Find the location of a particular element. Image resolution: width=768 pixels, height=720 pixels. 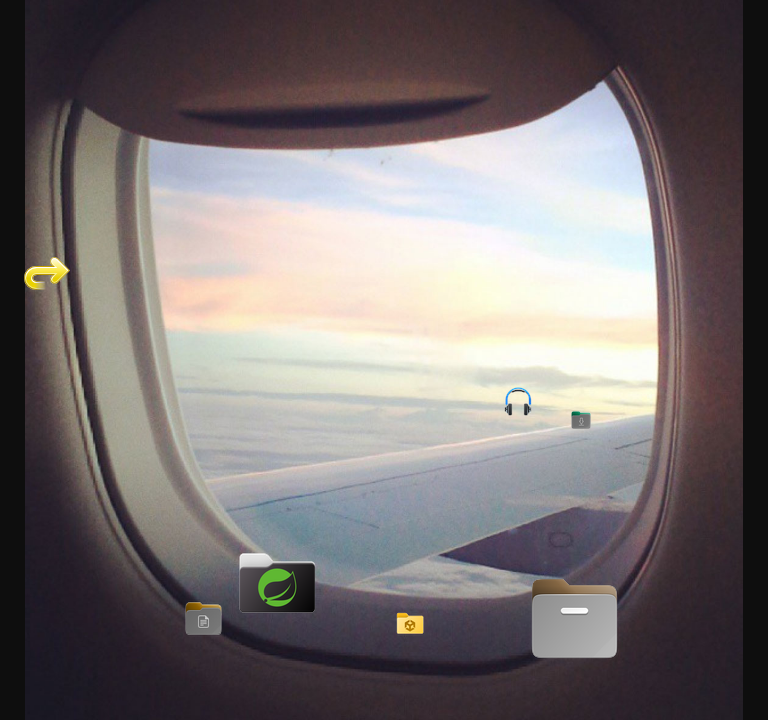

redo last undone action is located at coordinates (47, 272).